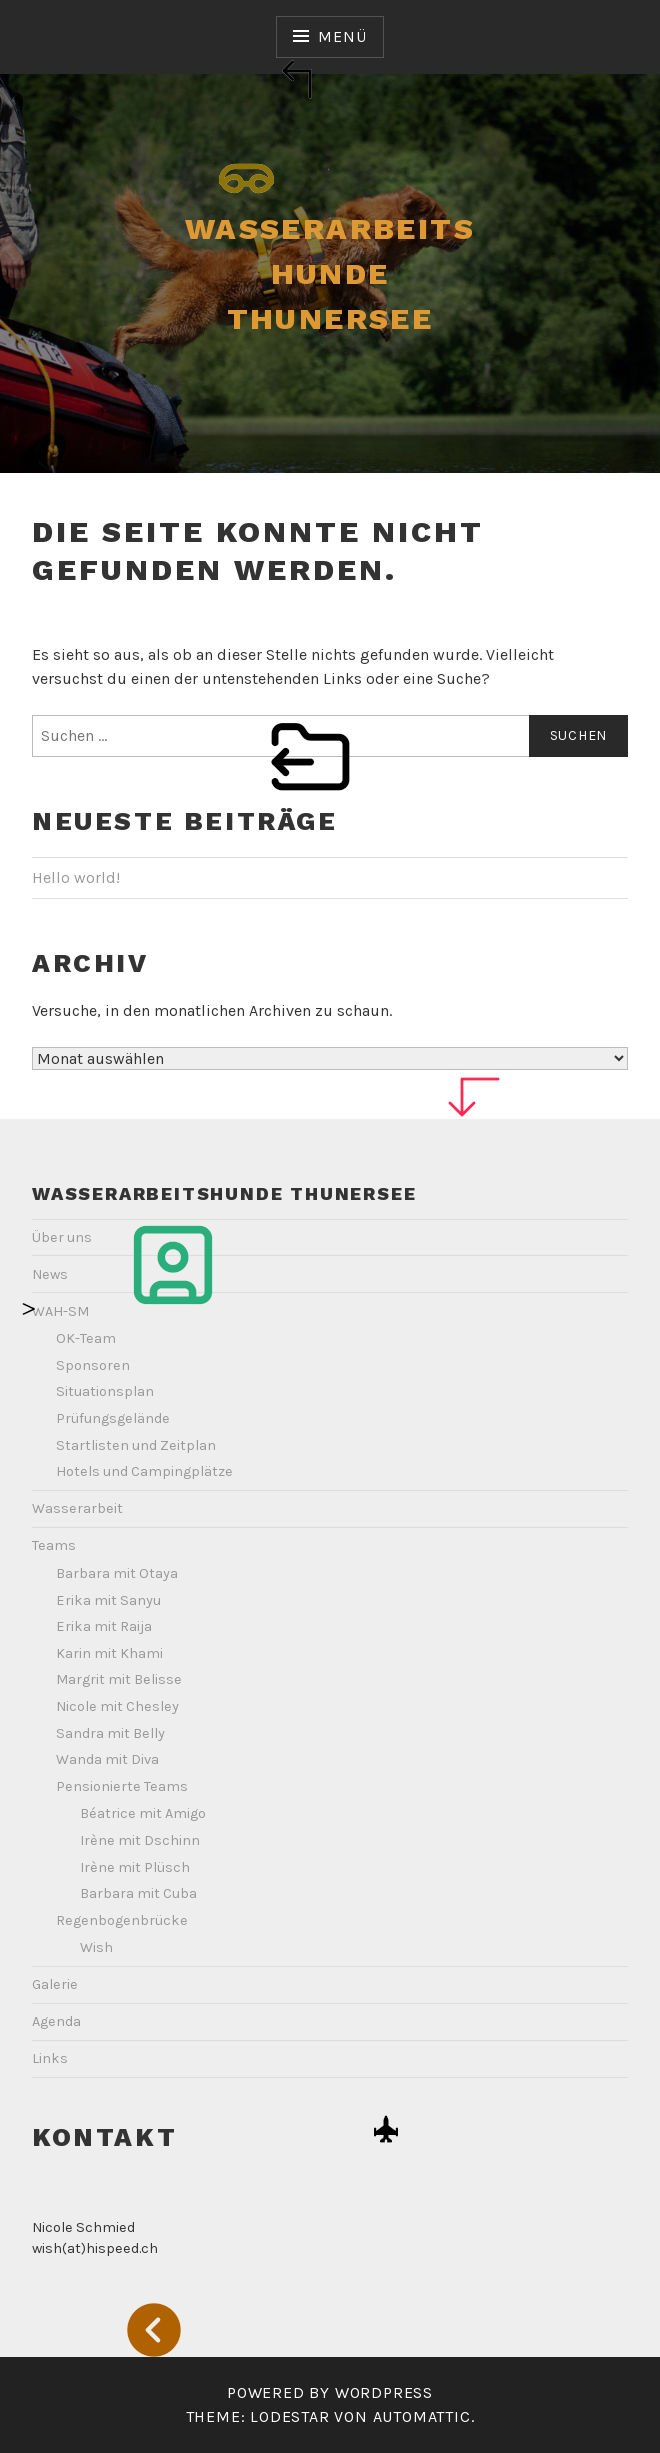 The width and height of the screenshot is (660, 2453). What do you see at coordinates (310, 758) in the screenshot?
I see `export files from folder` at bounding box center [310, 758].